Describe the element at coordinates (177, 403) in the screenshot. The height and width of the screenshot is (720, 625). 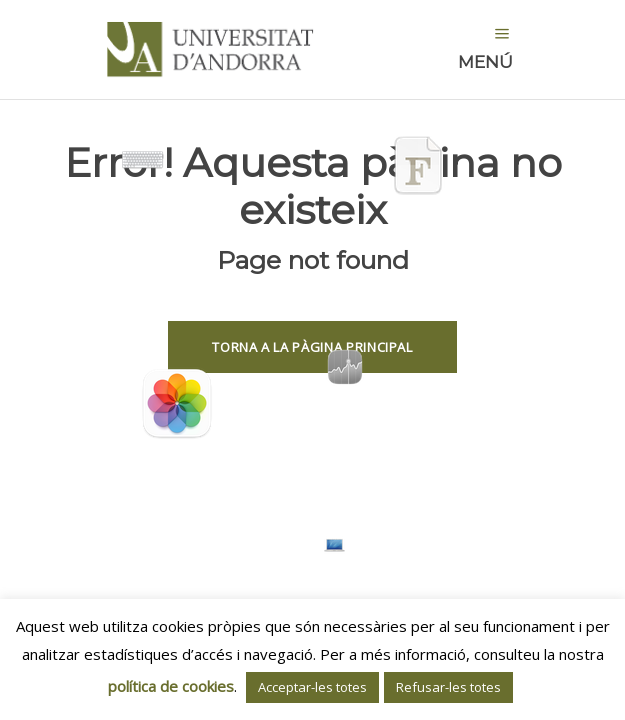
I see `open the Photos app` at that location.